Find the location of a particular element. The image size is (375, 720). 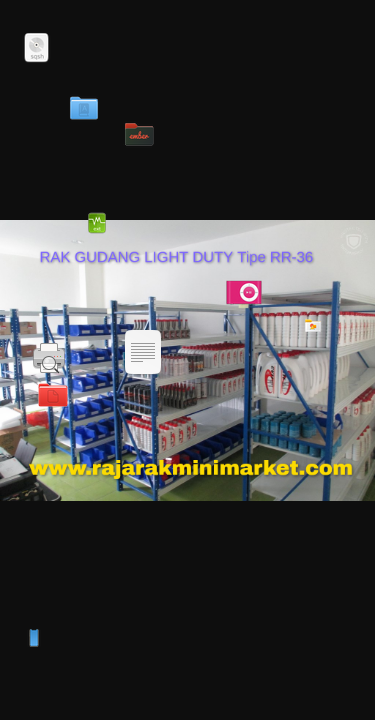

open folder containing LibreOffice Draw files is located at coordinates (313, 326).